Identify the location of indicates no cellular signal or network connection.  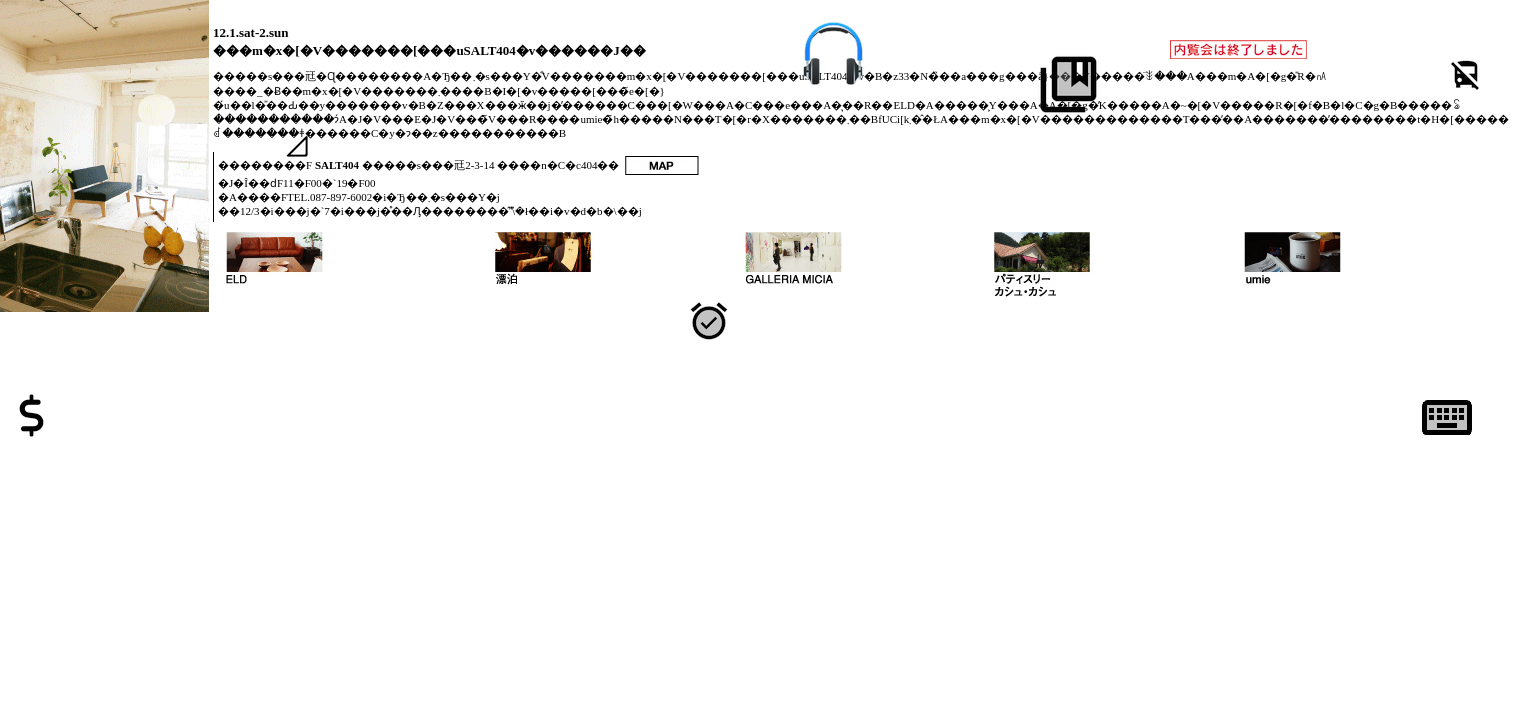
(296, 145).